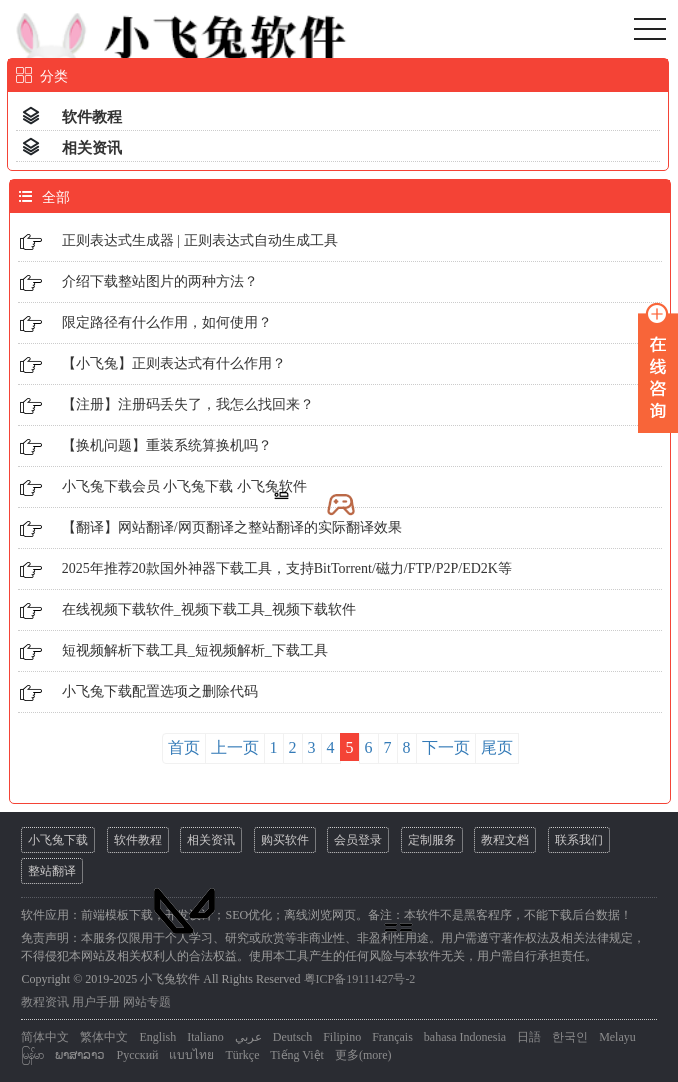  I want to click on launch Valorant game, so click(184, 909).